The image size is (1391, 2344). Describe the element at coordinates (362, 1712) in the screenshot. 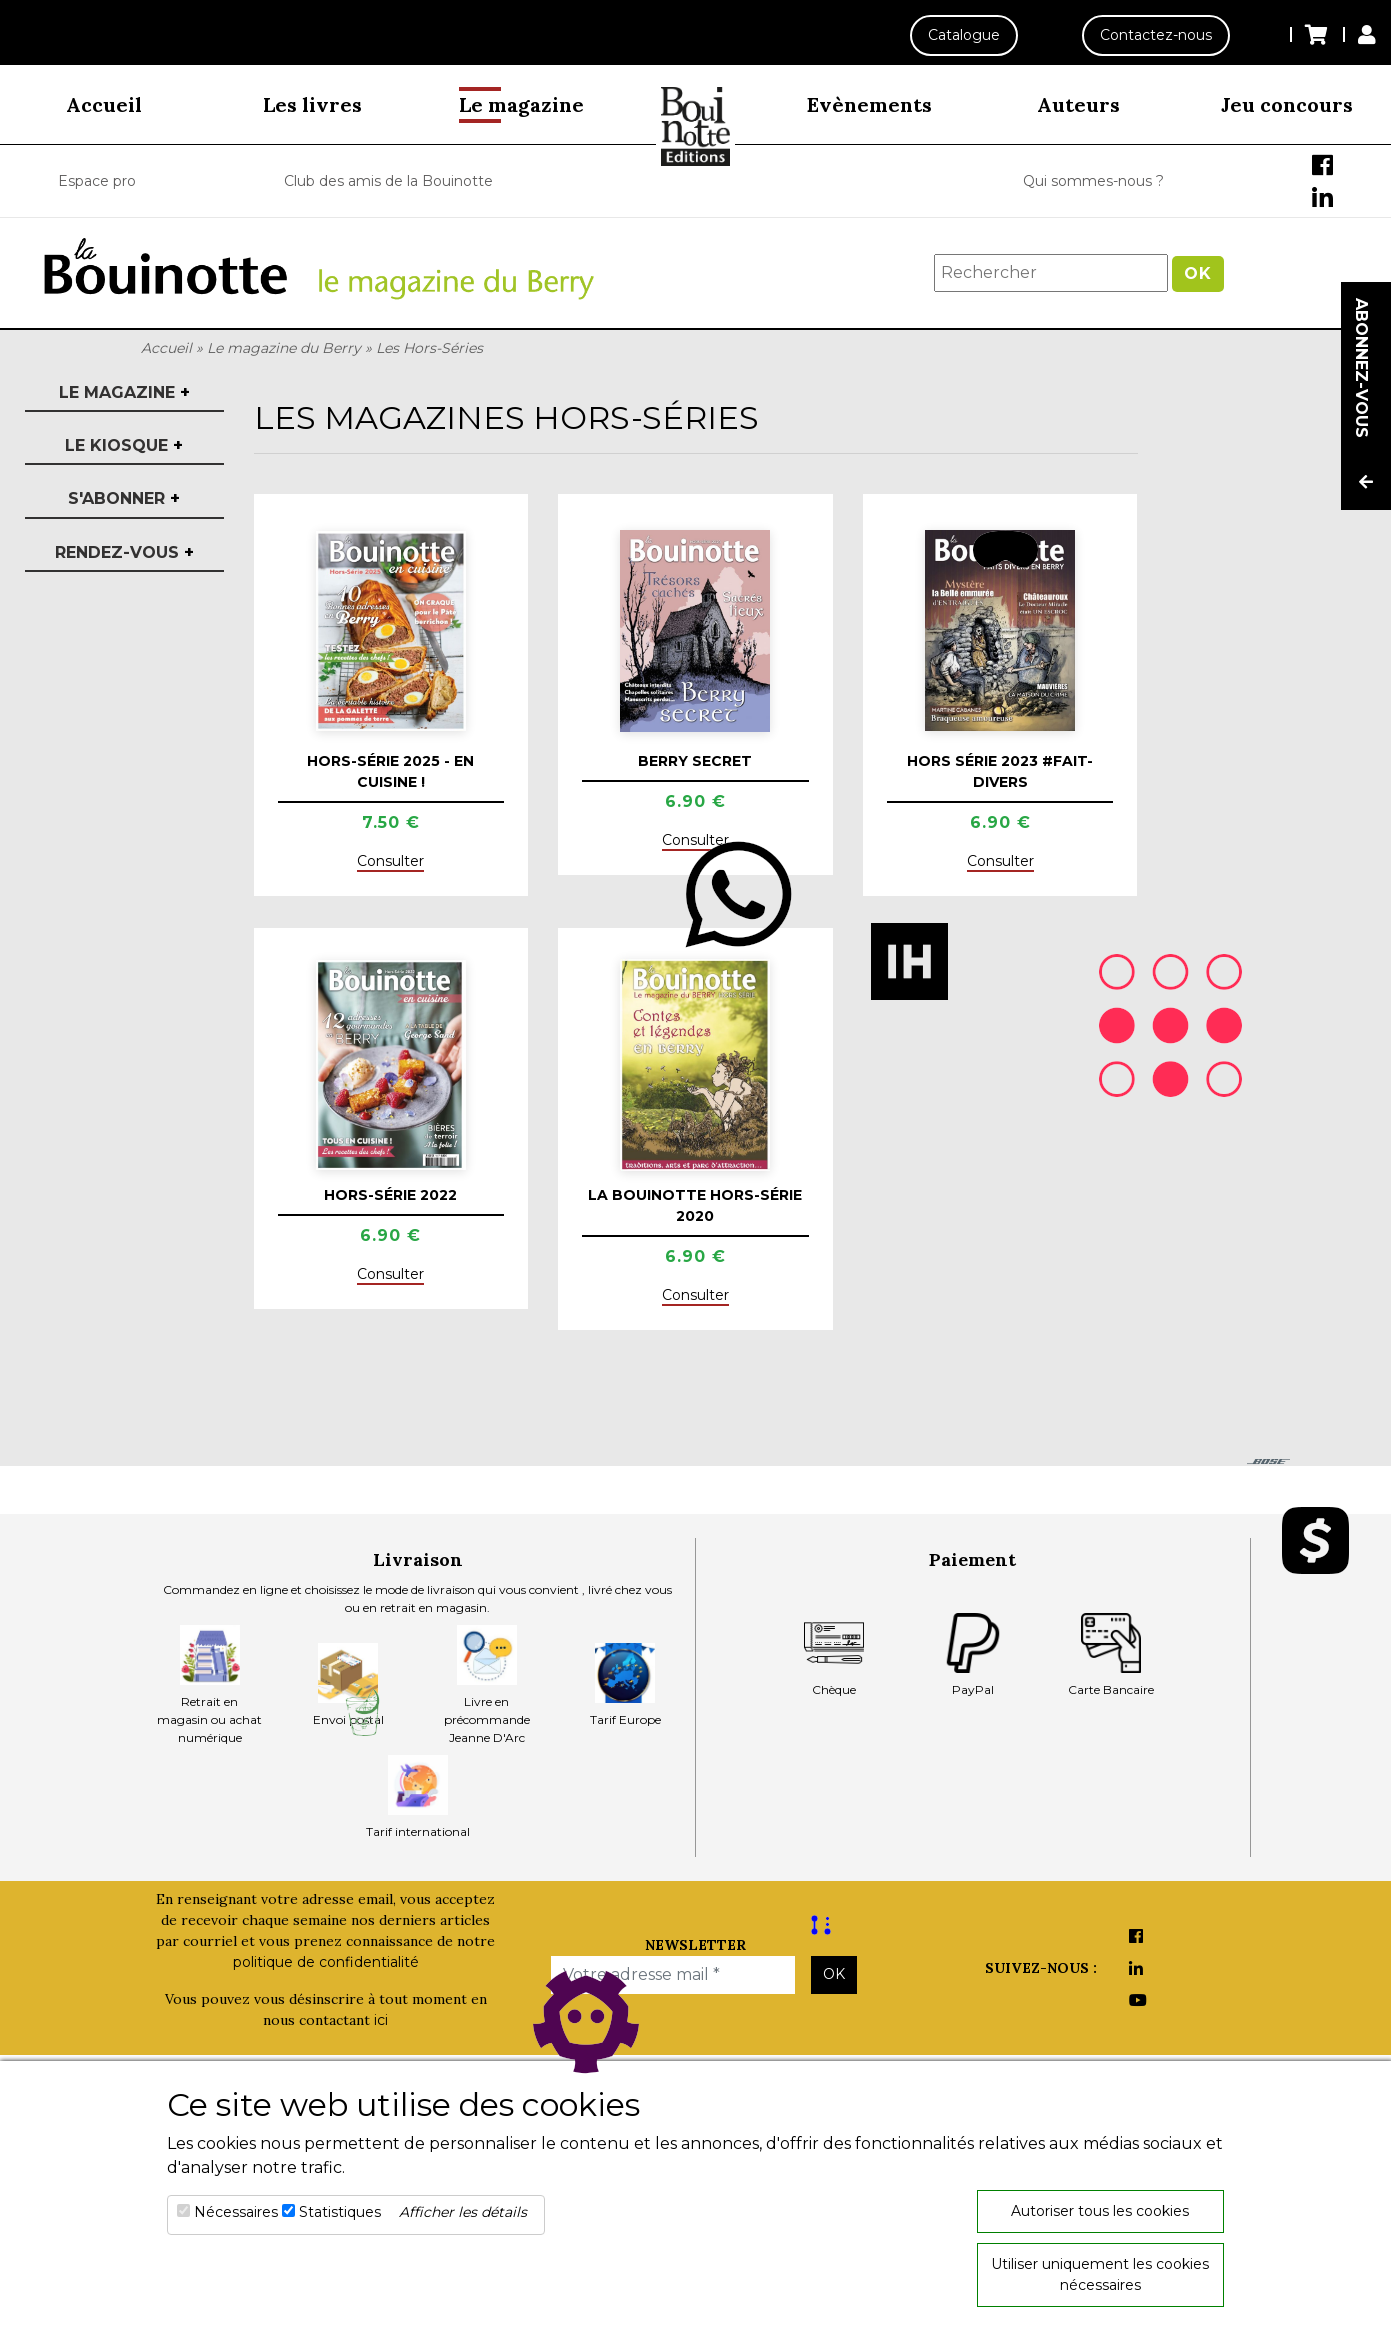

I see `gin web framework logo` at that location.